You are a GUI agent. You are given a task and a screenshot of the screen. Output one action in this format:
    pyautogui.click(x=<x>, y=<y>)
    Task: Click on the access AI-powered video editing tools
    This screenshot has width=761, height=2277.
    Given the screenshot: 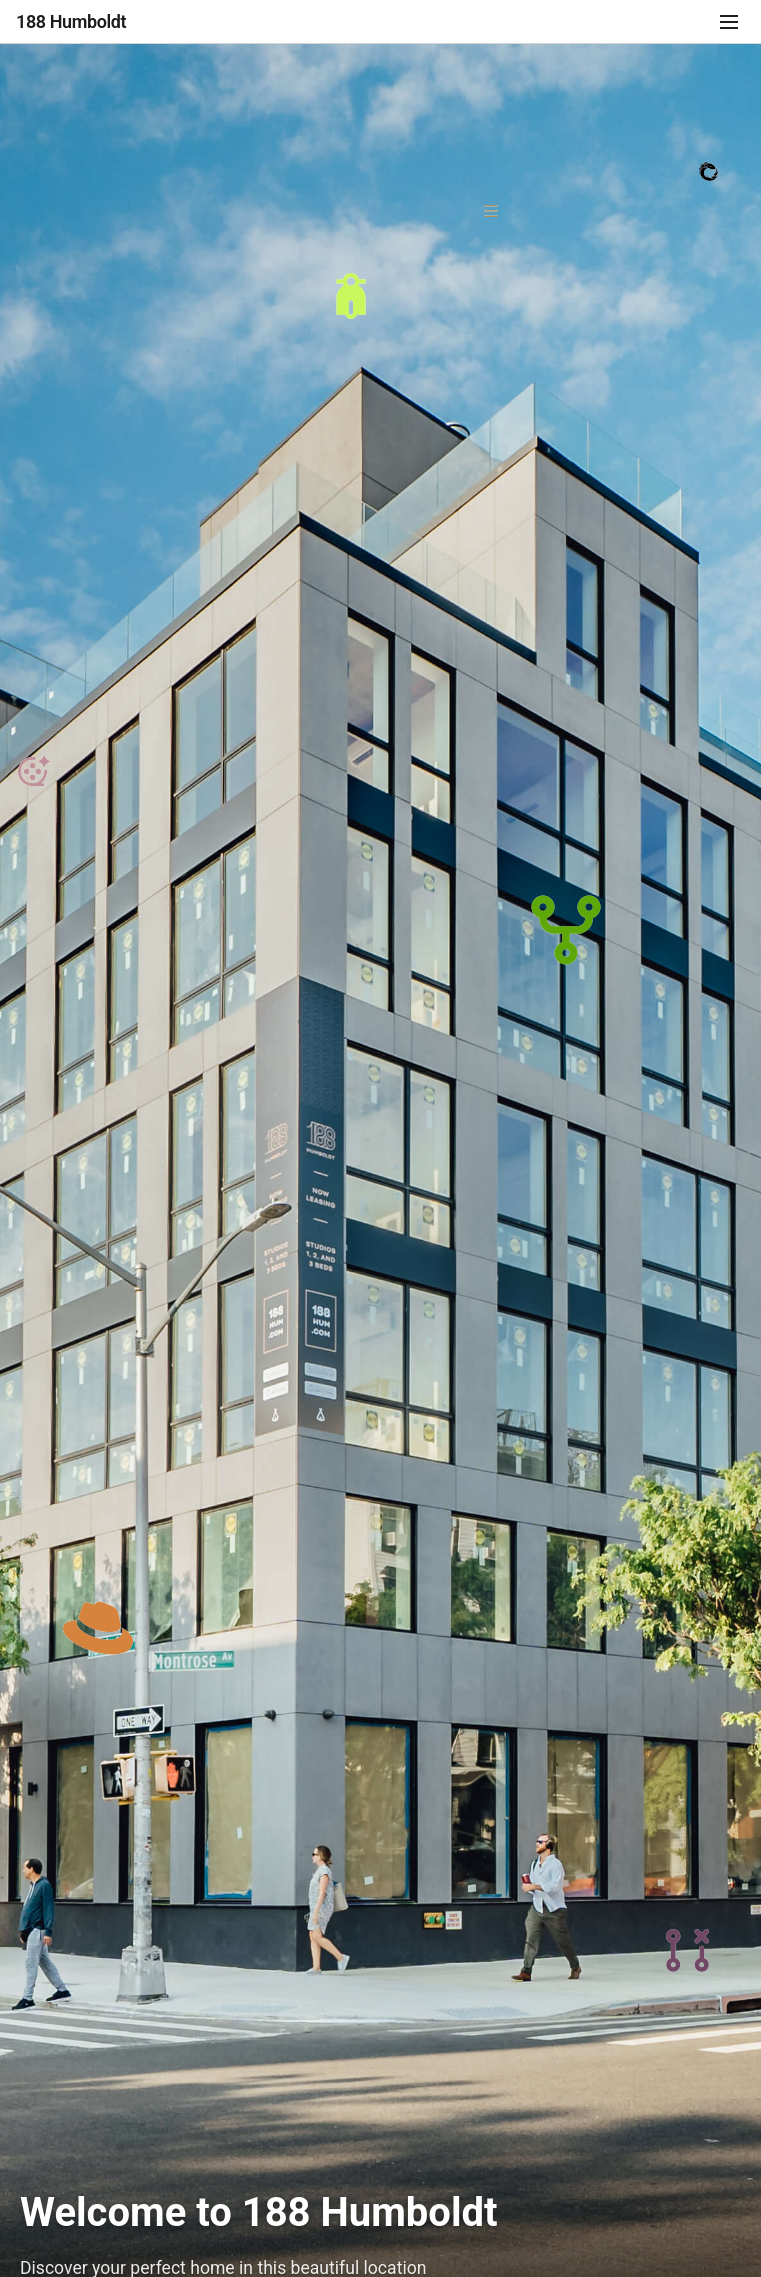 What is the action you would take?
    pyautogui.click(x=32, y=771)
    